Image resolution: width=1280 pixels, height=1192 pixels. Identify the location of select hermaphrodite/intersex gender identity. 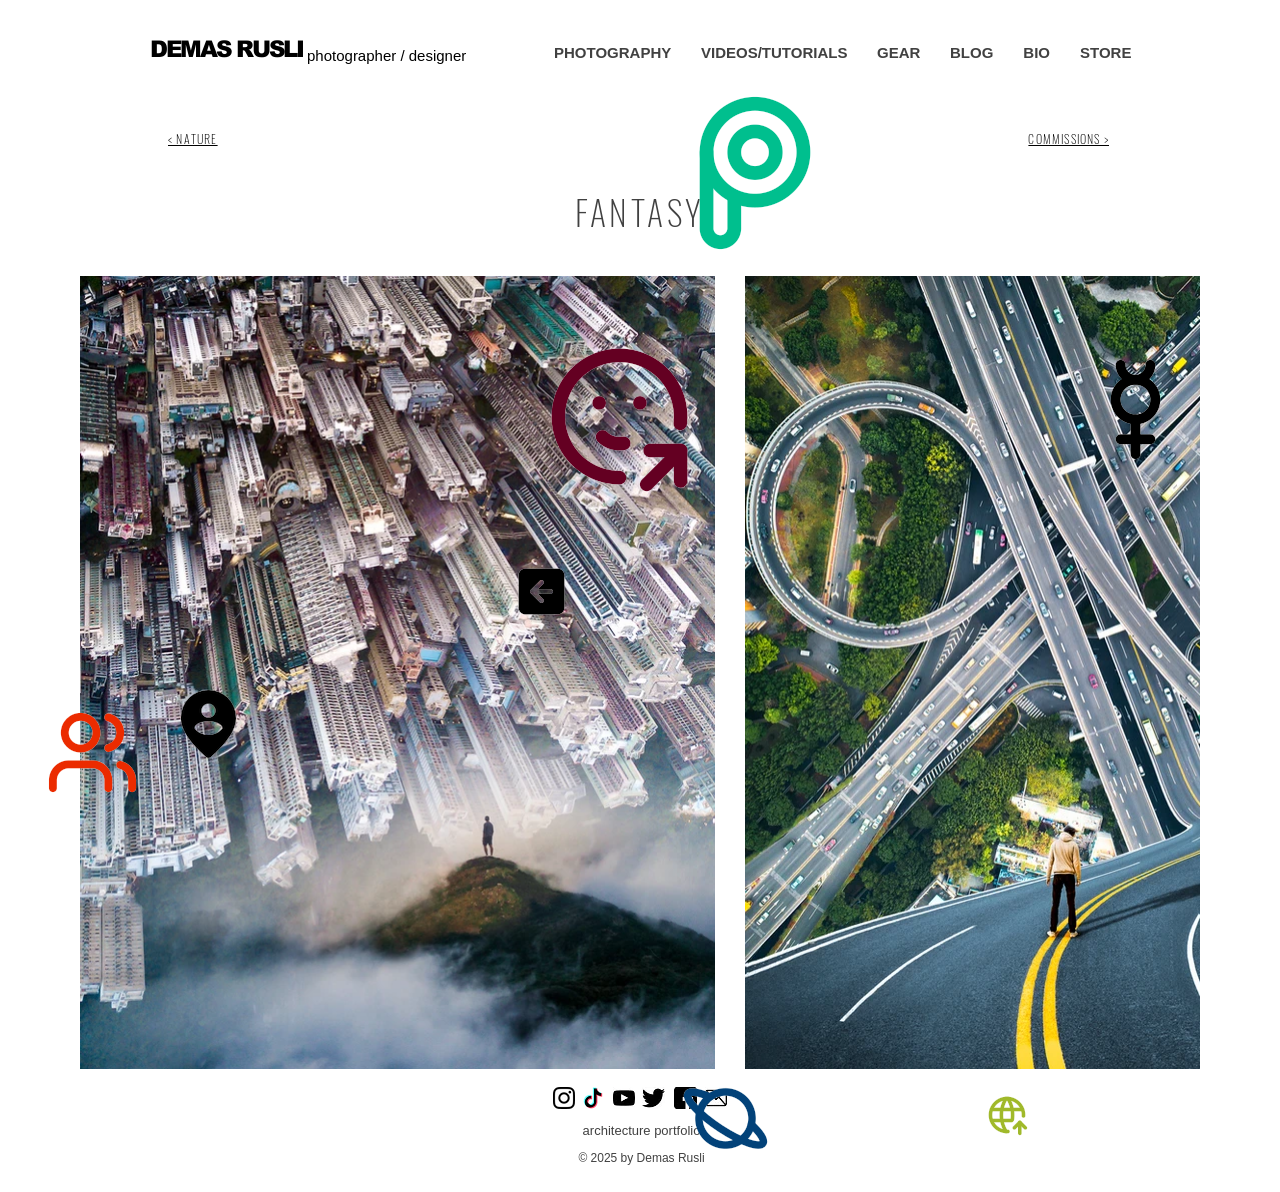
(1135, 409).